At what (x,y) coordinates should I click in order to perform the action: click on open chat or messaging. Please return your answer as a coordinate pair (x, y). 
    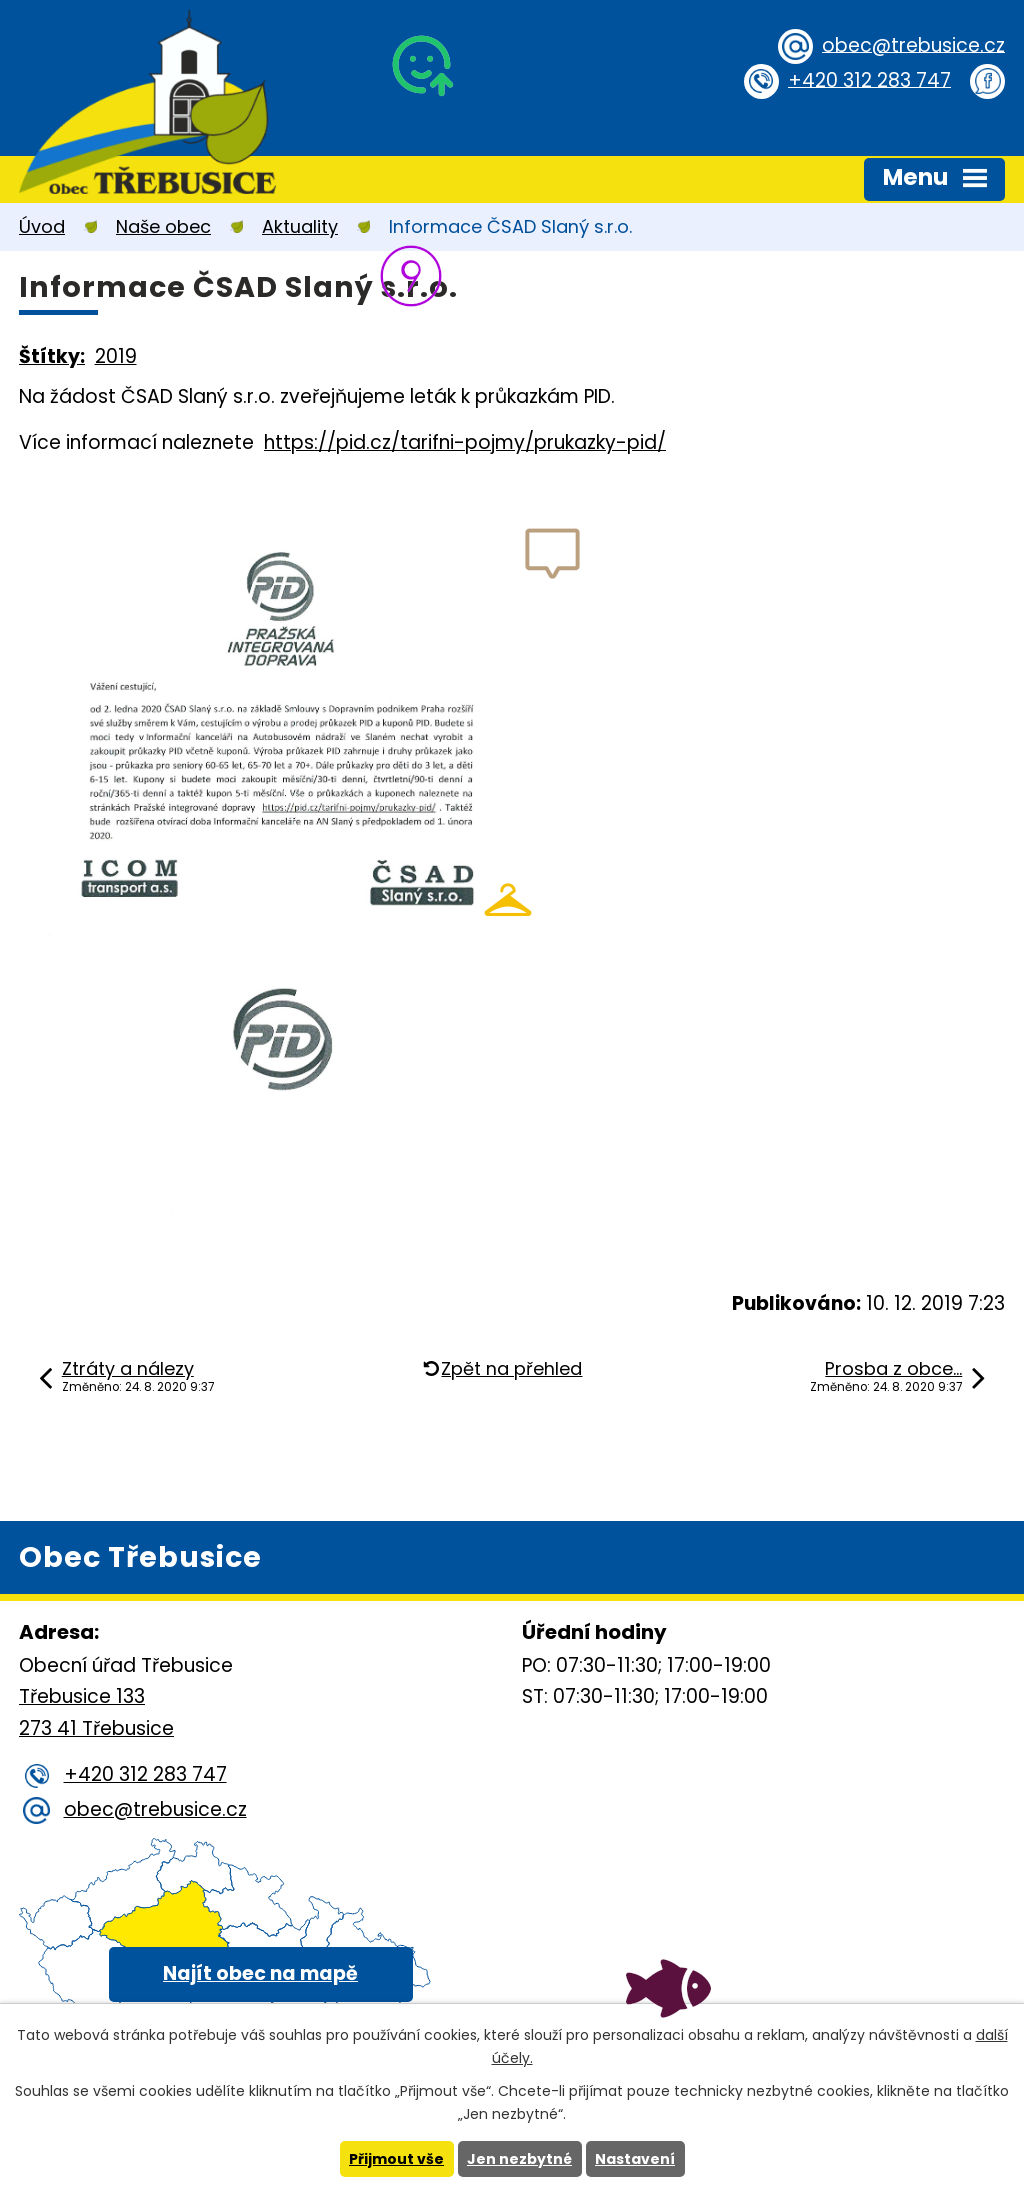
    Looking at the image, I should click on (552, 551).